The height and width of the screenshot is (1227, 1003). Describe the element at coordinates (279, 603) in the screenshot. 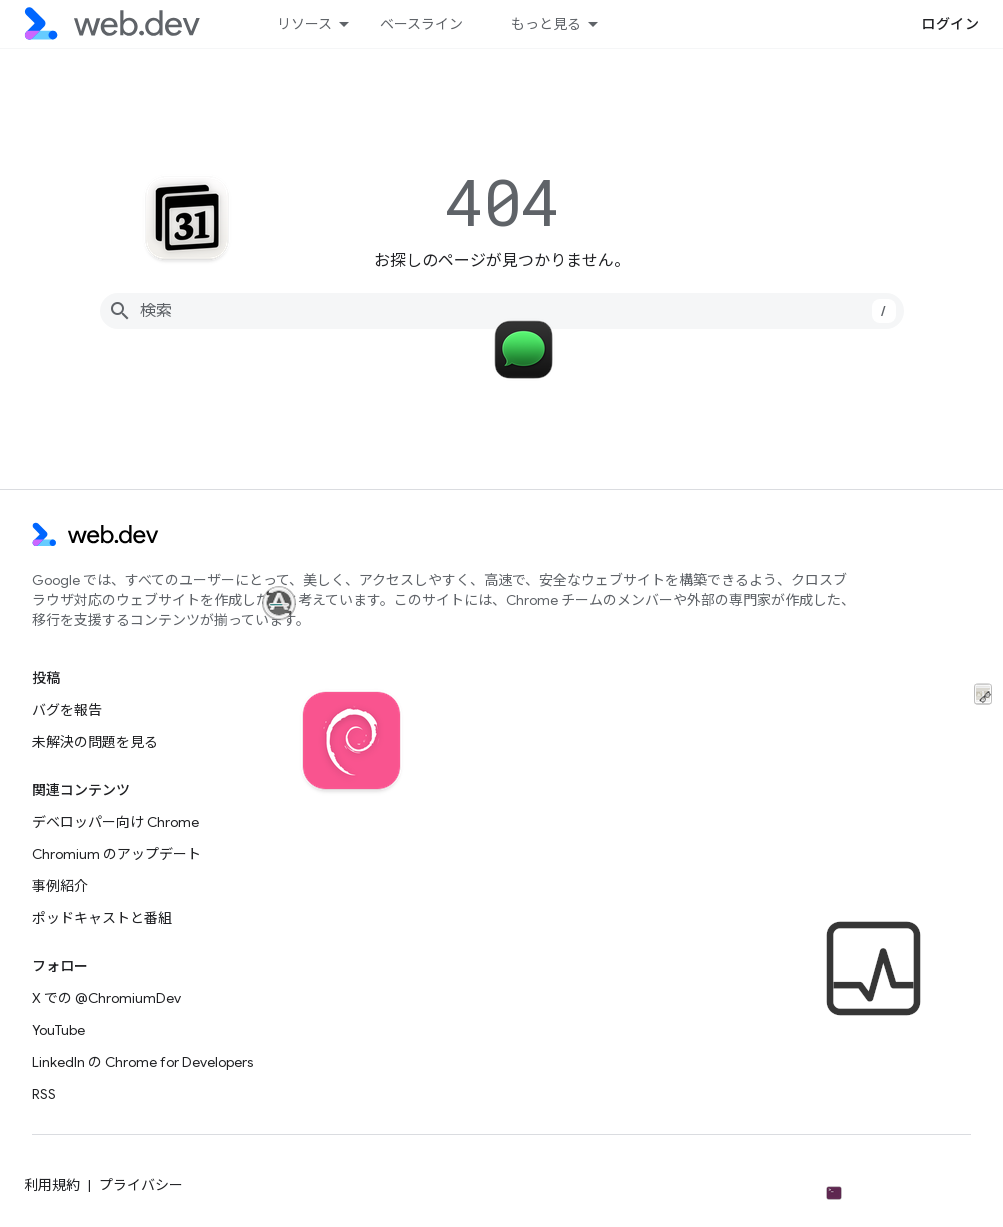

I see `check for available software updates` at that location.